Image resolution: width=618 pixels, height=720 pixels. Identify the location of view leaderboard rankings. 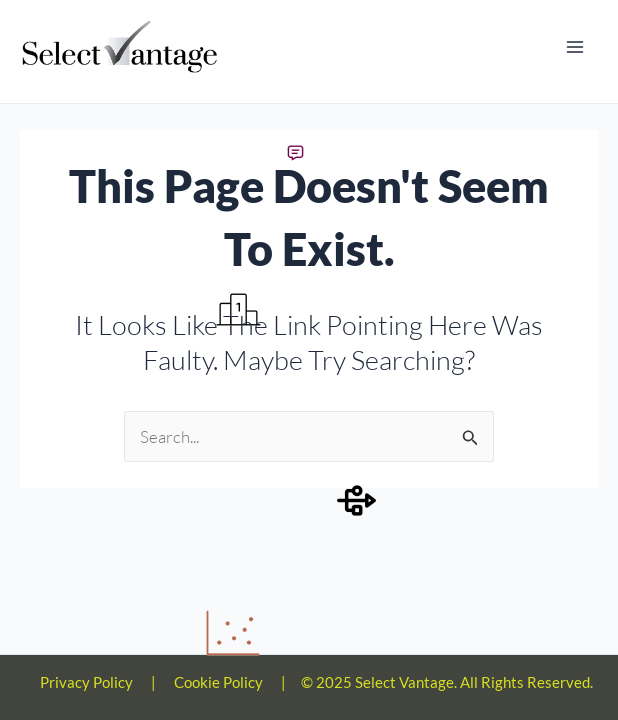
(238, 309).